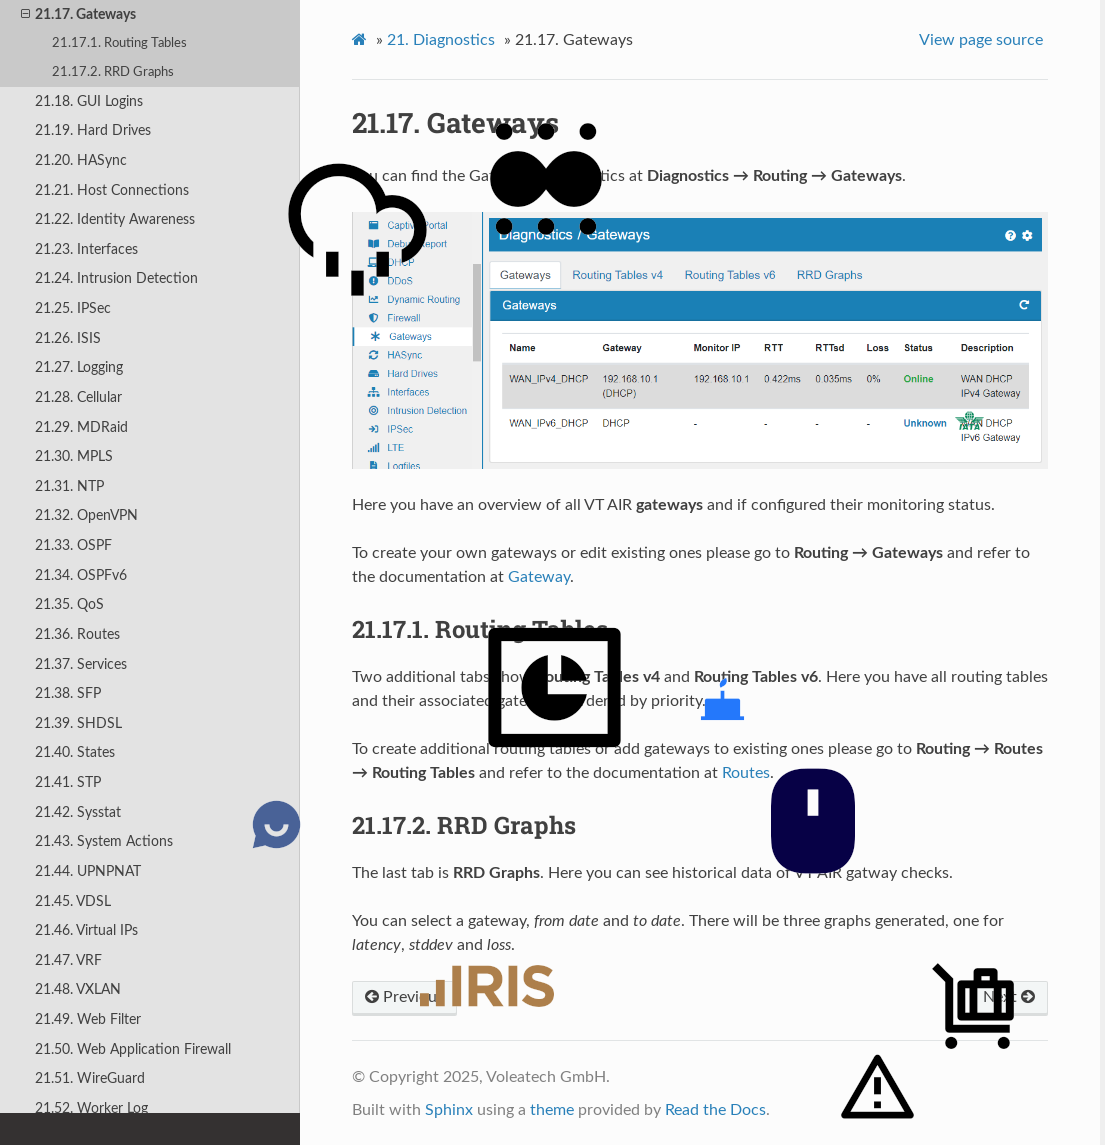 This screenshot has width=1105, height=1145. I want to click on open friendly chat or messaging, so click(276, 824).